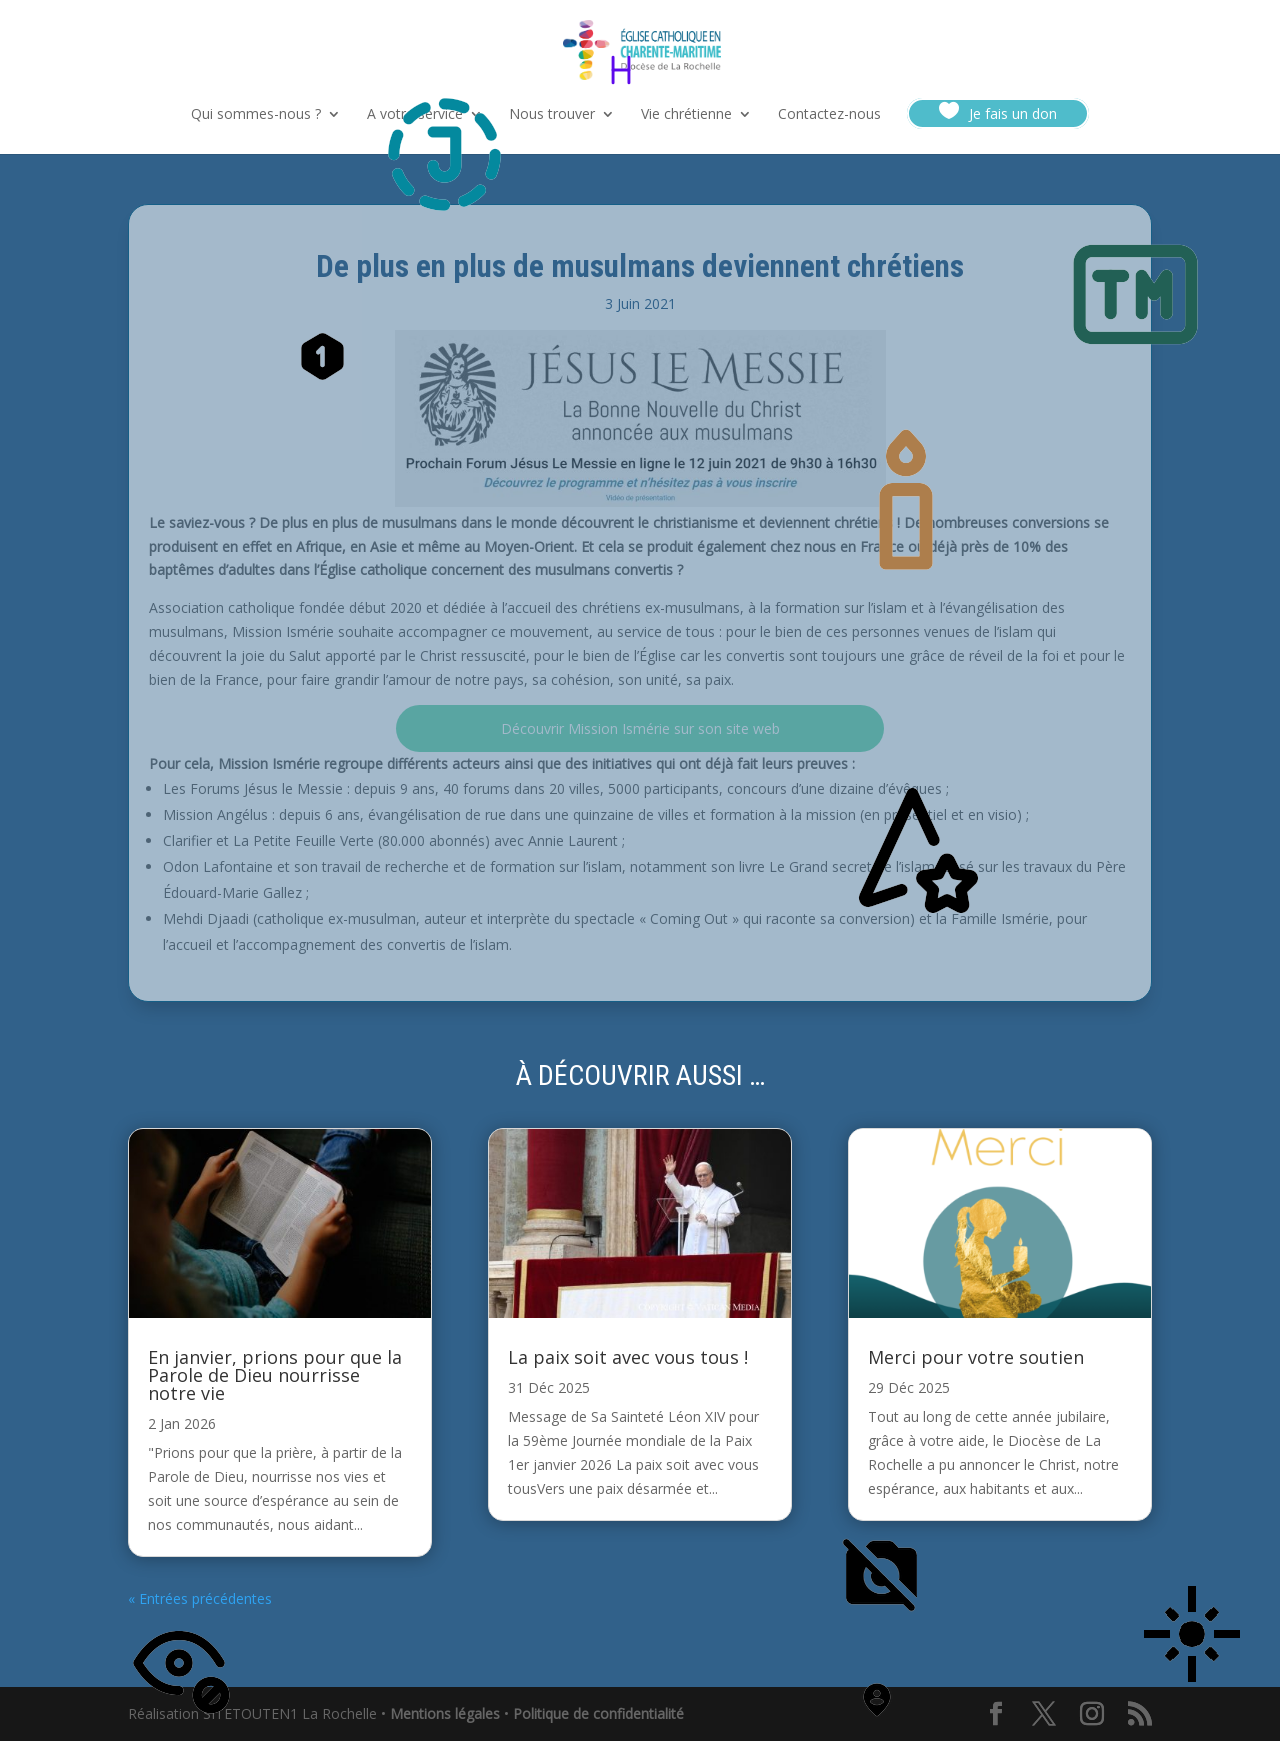  Describe the element at coordinates (1135, 294) in the screenshot. I see `indicates trademarked content or branding` at that location.